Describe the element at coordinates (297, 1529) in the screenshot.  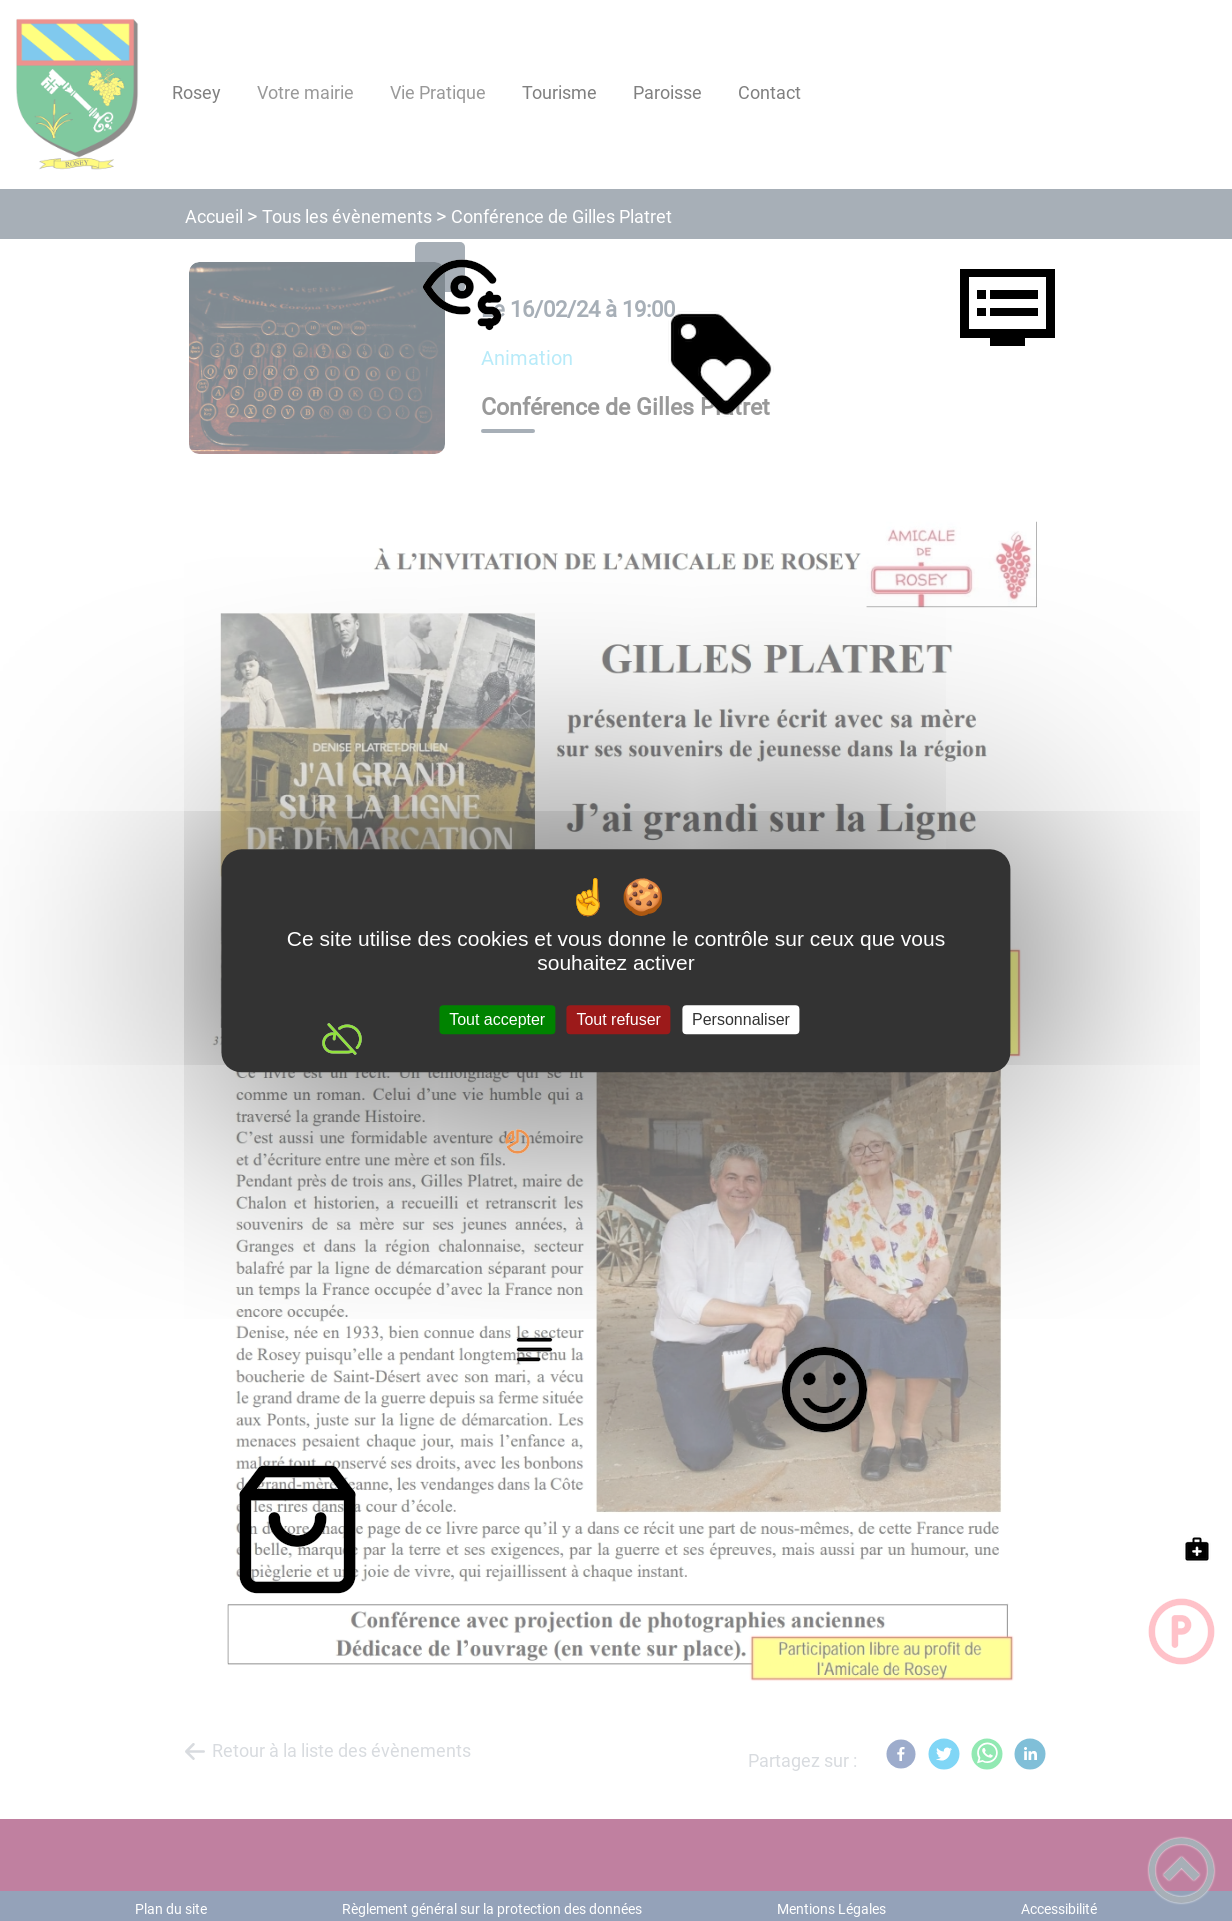
I see `view your shopping cart` at that location.